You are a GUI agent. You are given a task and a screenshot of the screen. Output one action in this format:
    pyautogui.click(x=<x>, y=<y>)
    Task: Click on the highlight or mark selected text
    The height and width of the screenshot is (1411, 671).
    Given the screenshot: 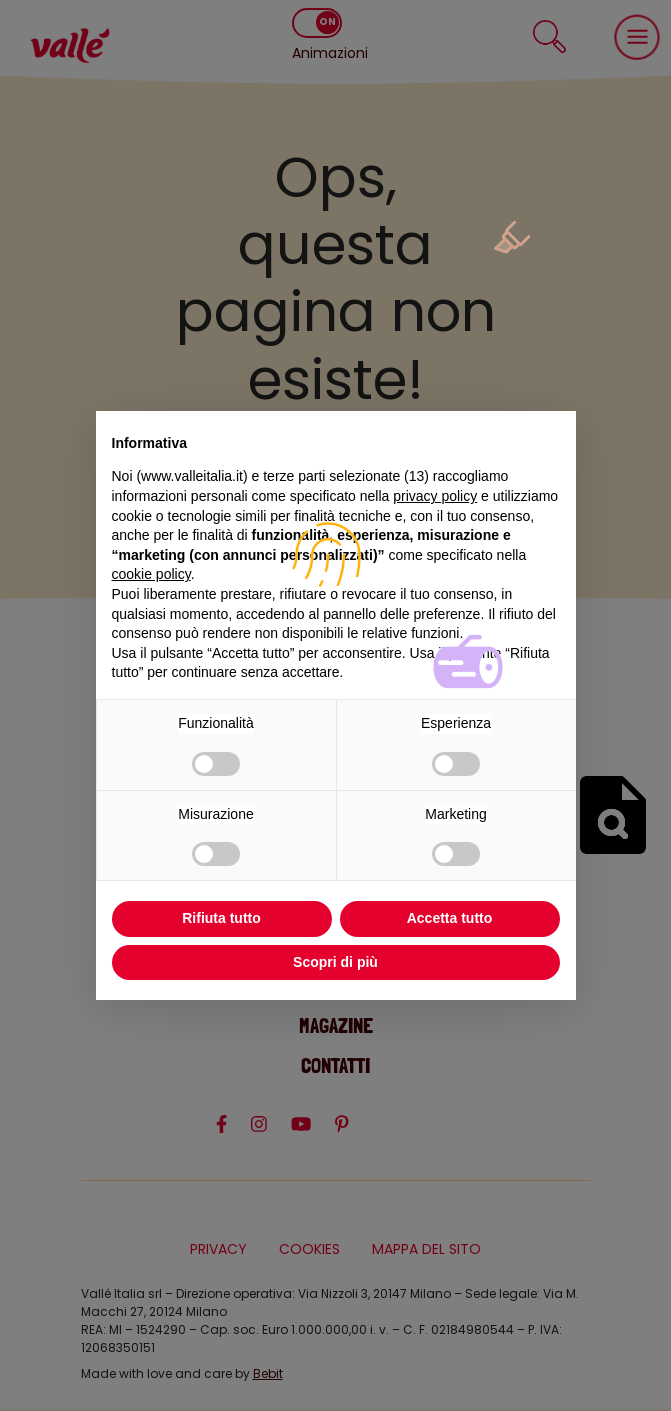 What is the action you would take?
    pyautogui.click(x=511, y=239)
    